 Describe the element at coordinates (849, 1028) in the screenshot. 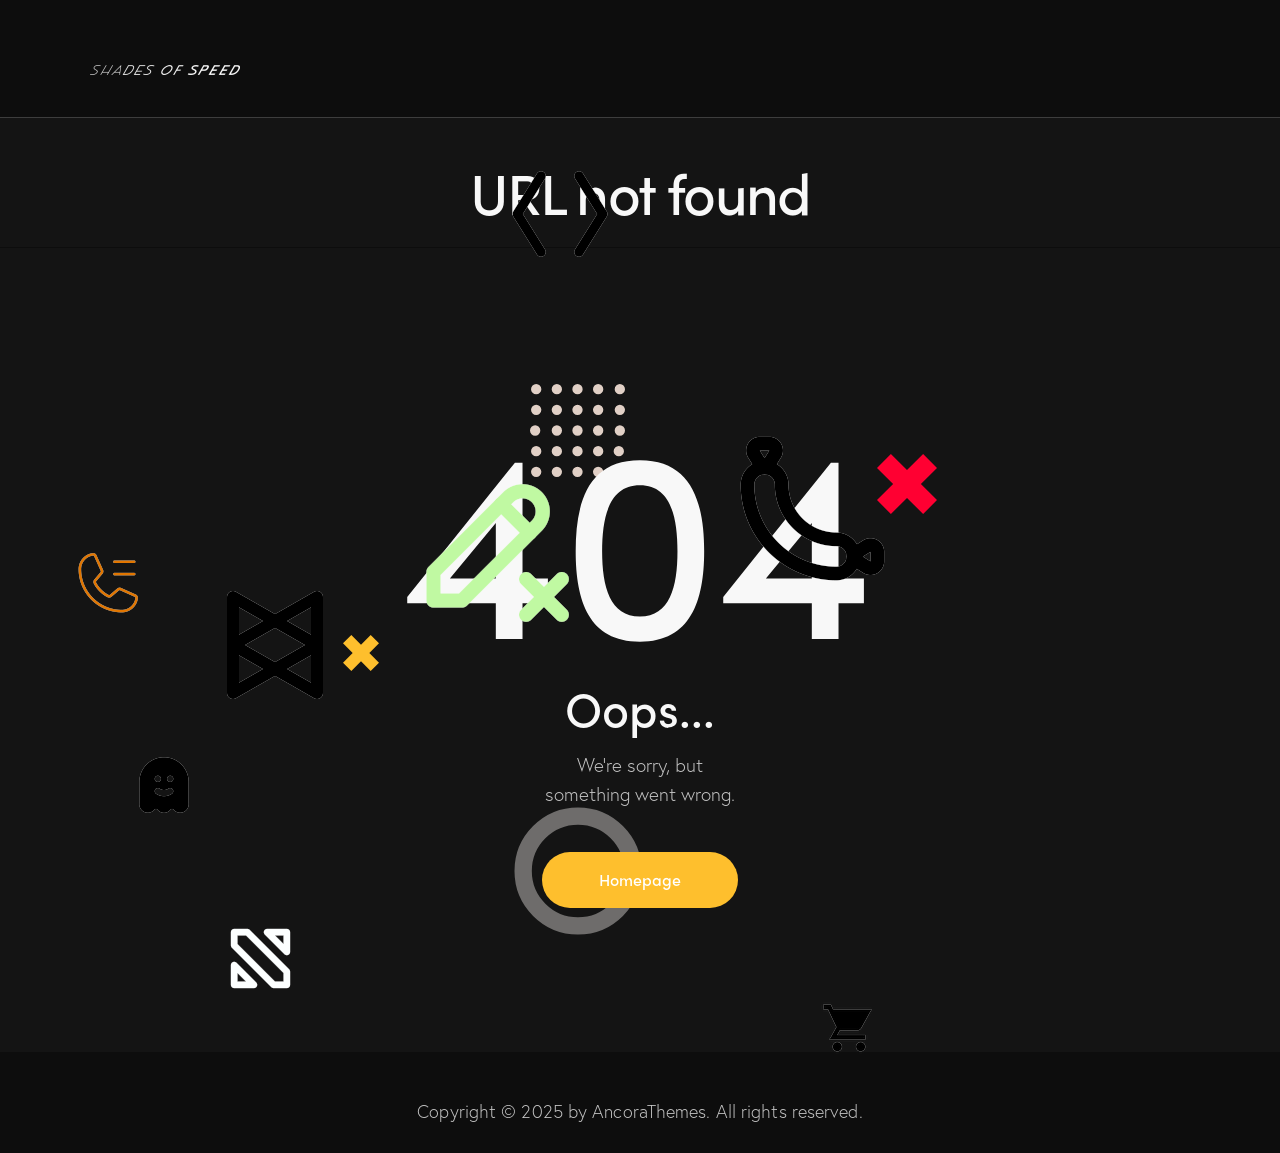

I see `view your shopping cart` at that location.